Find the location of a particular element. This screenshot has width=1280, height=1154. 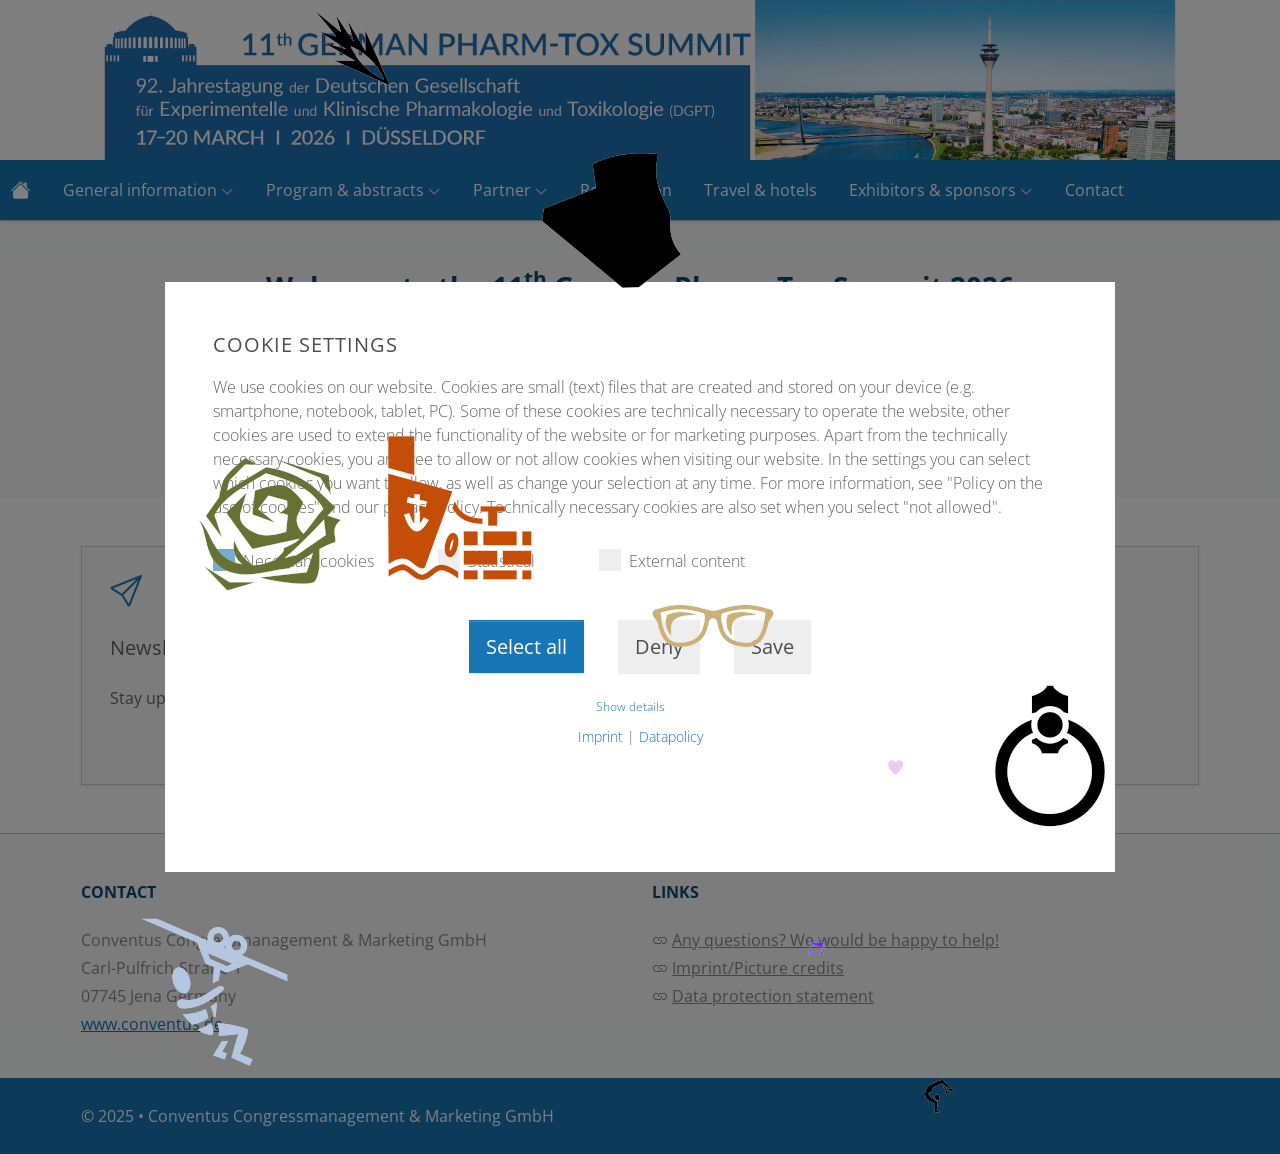

add to favorites is located at coordinates (895, 767).